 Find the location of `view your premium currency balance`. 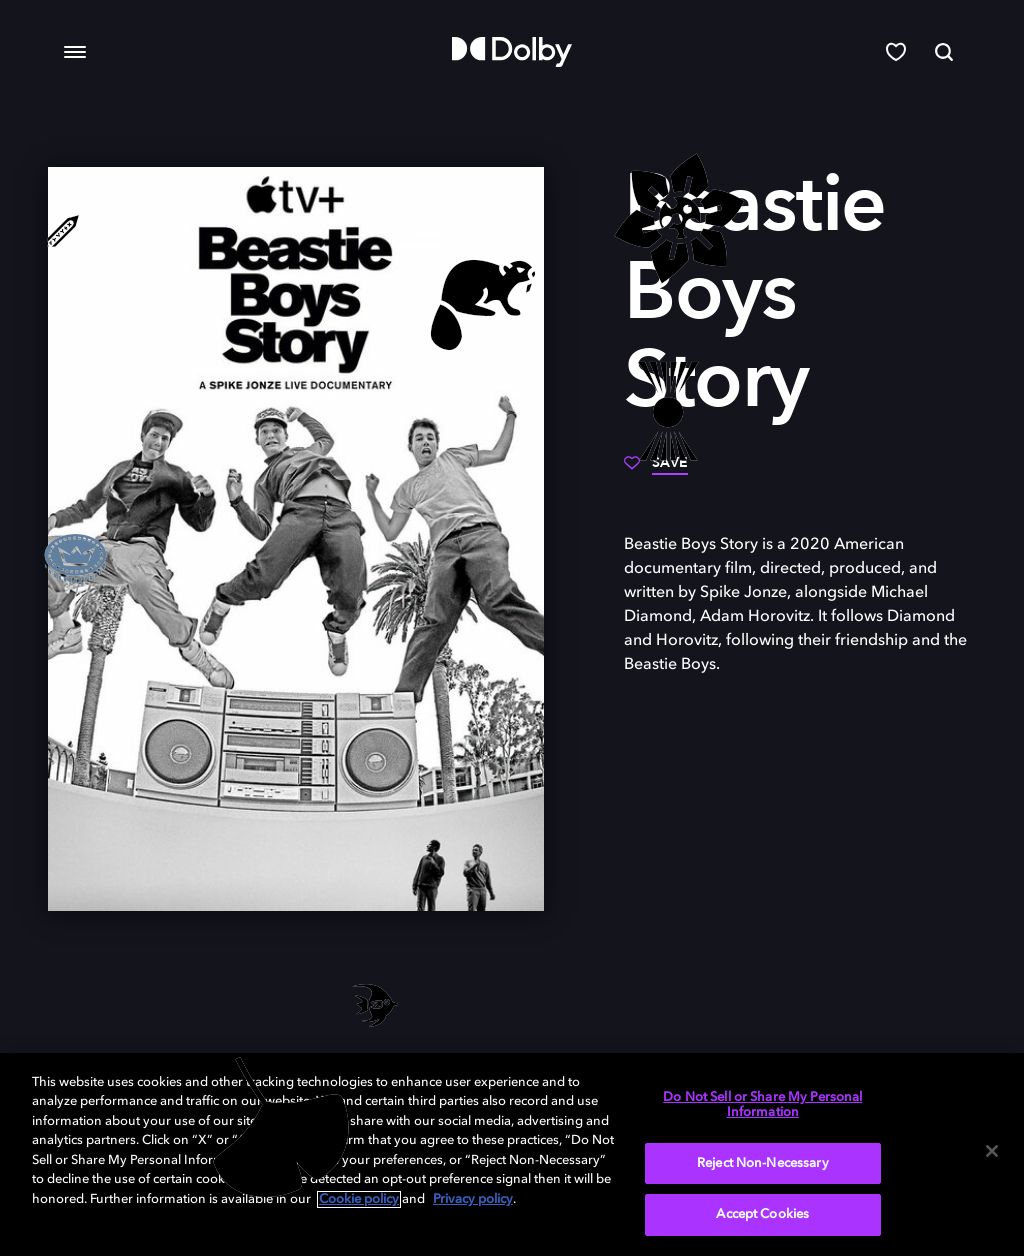

view your premium currency balance is located at coordinates (75, 558).